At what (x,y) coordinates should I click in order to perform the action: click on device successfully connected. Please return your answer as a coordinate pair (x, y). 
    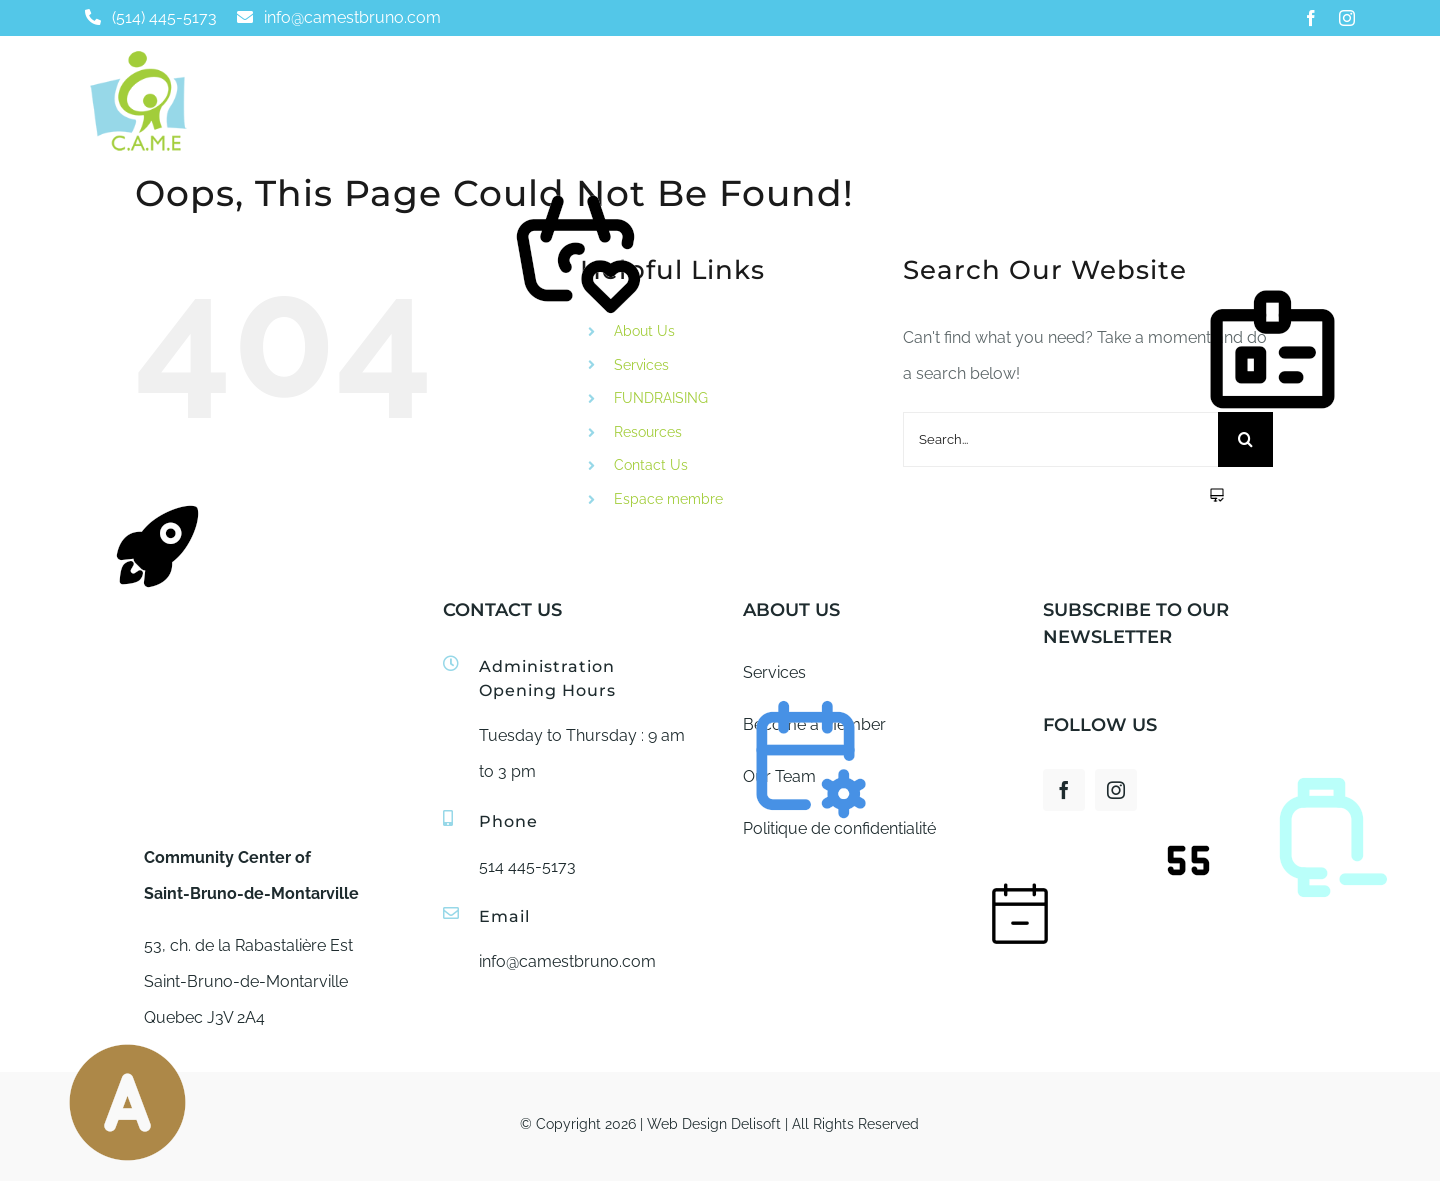
    Looking at the image, I should click on (1217, 495).